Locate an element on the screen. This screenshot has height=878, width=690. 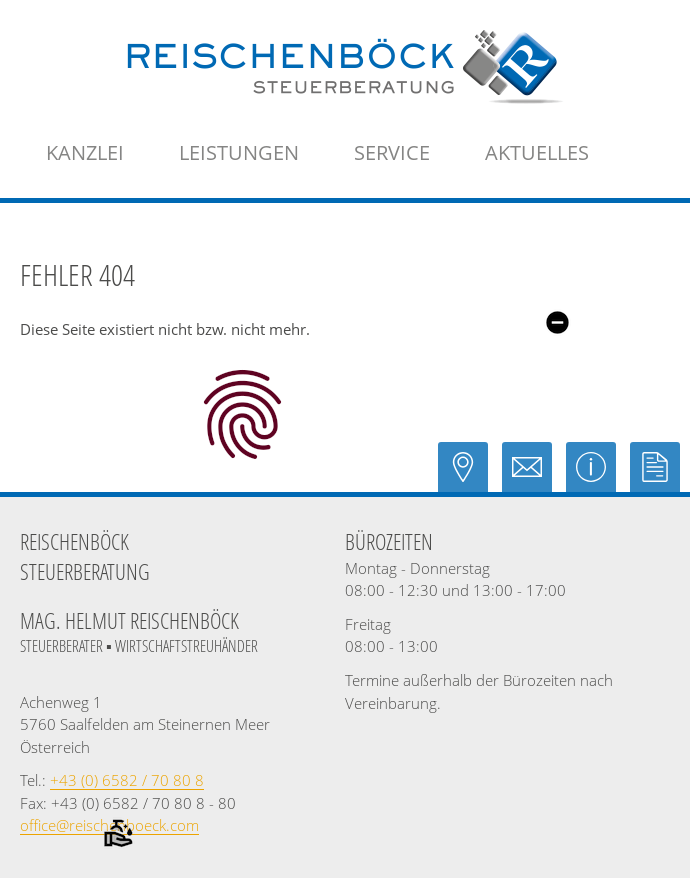
remove an item from a list is located at coordinates (557, 322).